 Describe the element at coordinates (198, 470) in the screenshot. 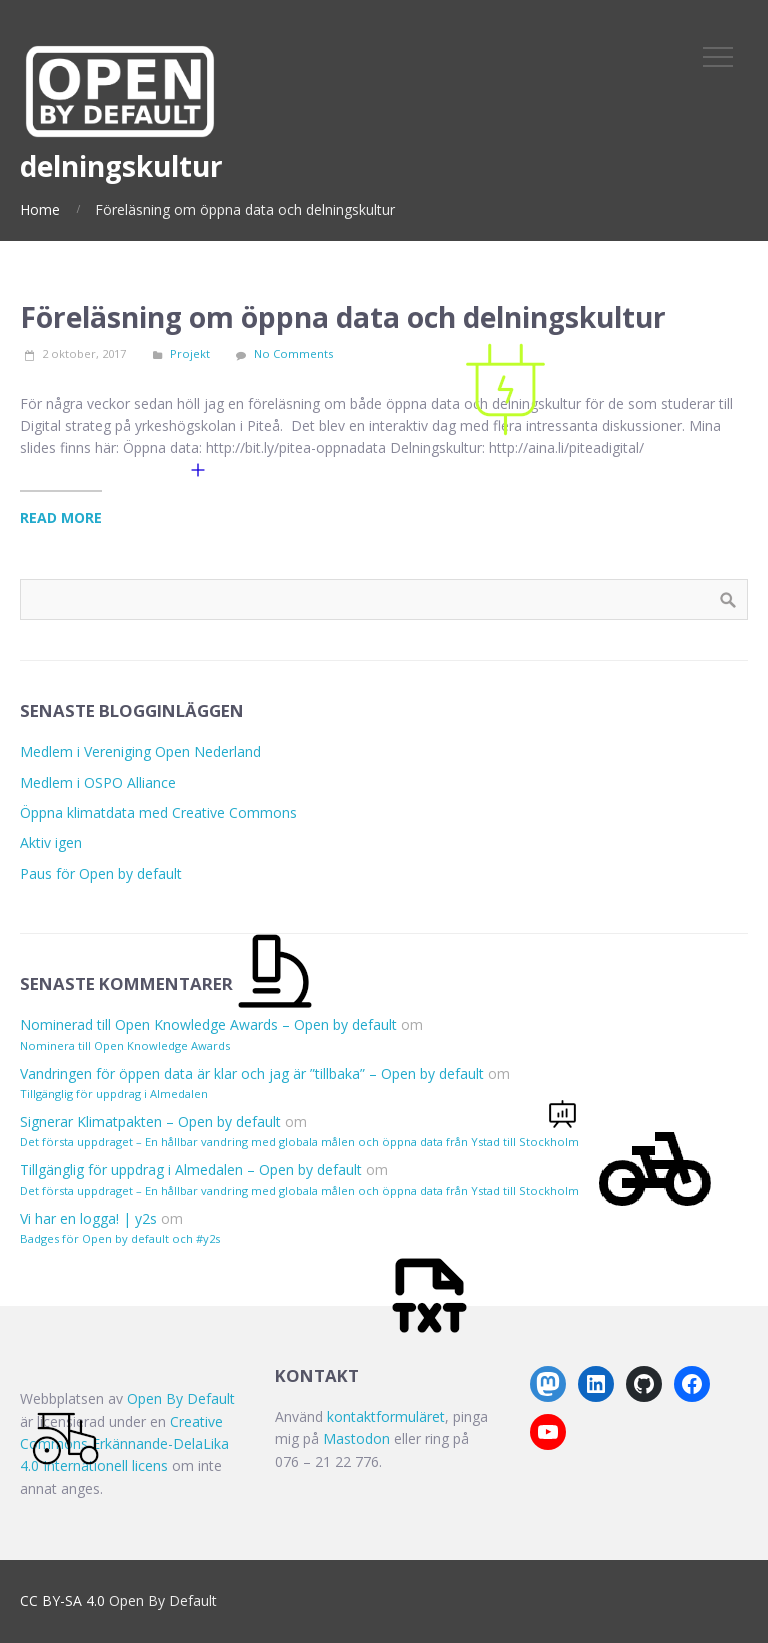

I see `add a new item` at that location.